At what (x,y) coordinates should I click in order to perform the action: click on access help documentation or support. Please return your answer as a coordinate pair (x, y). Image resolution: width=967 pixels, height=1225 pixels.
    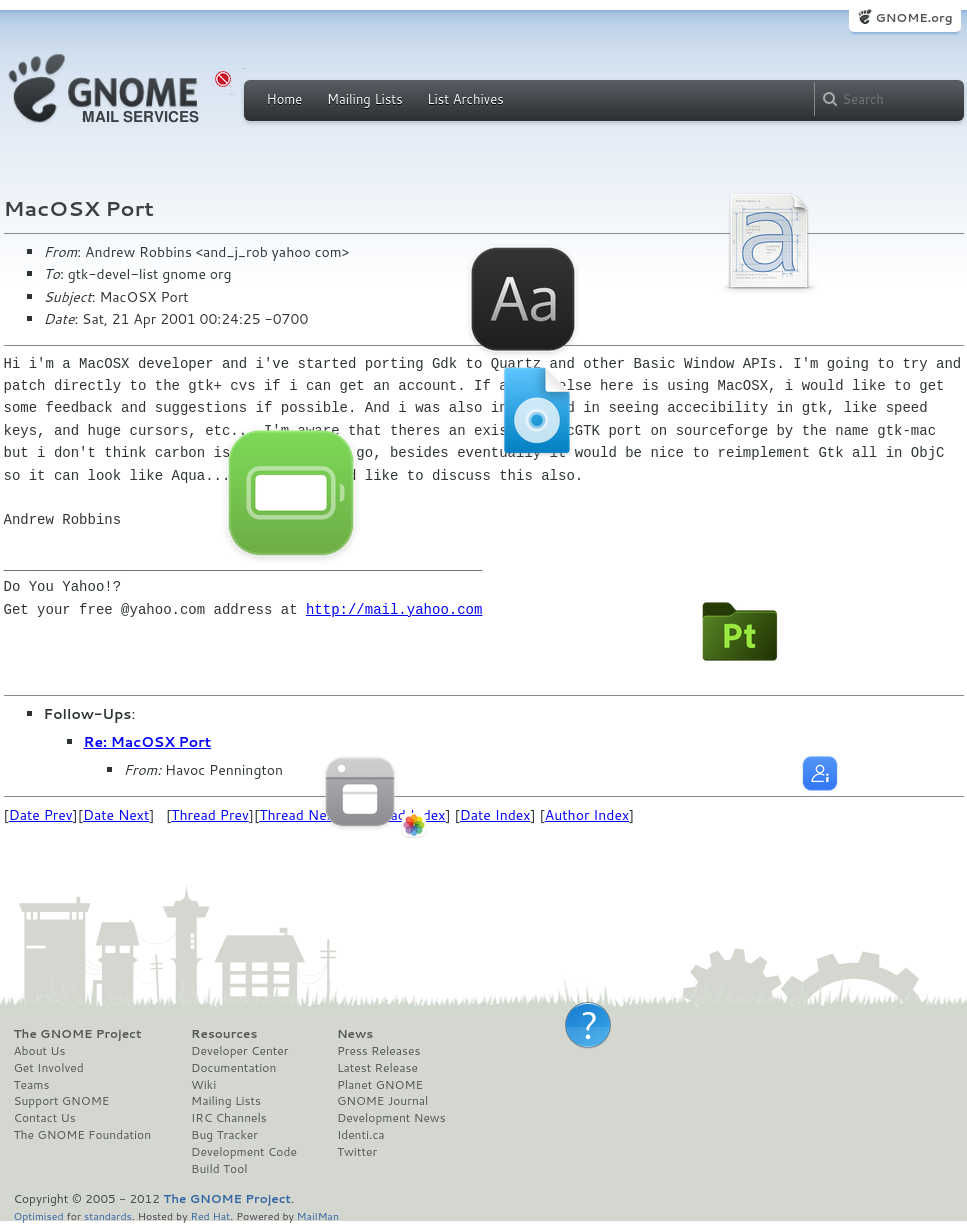
    Looking at the image, I should click on (588, 1025).